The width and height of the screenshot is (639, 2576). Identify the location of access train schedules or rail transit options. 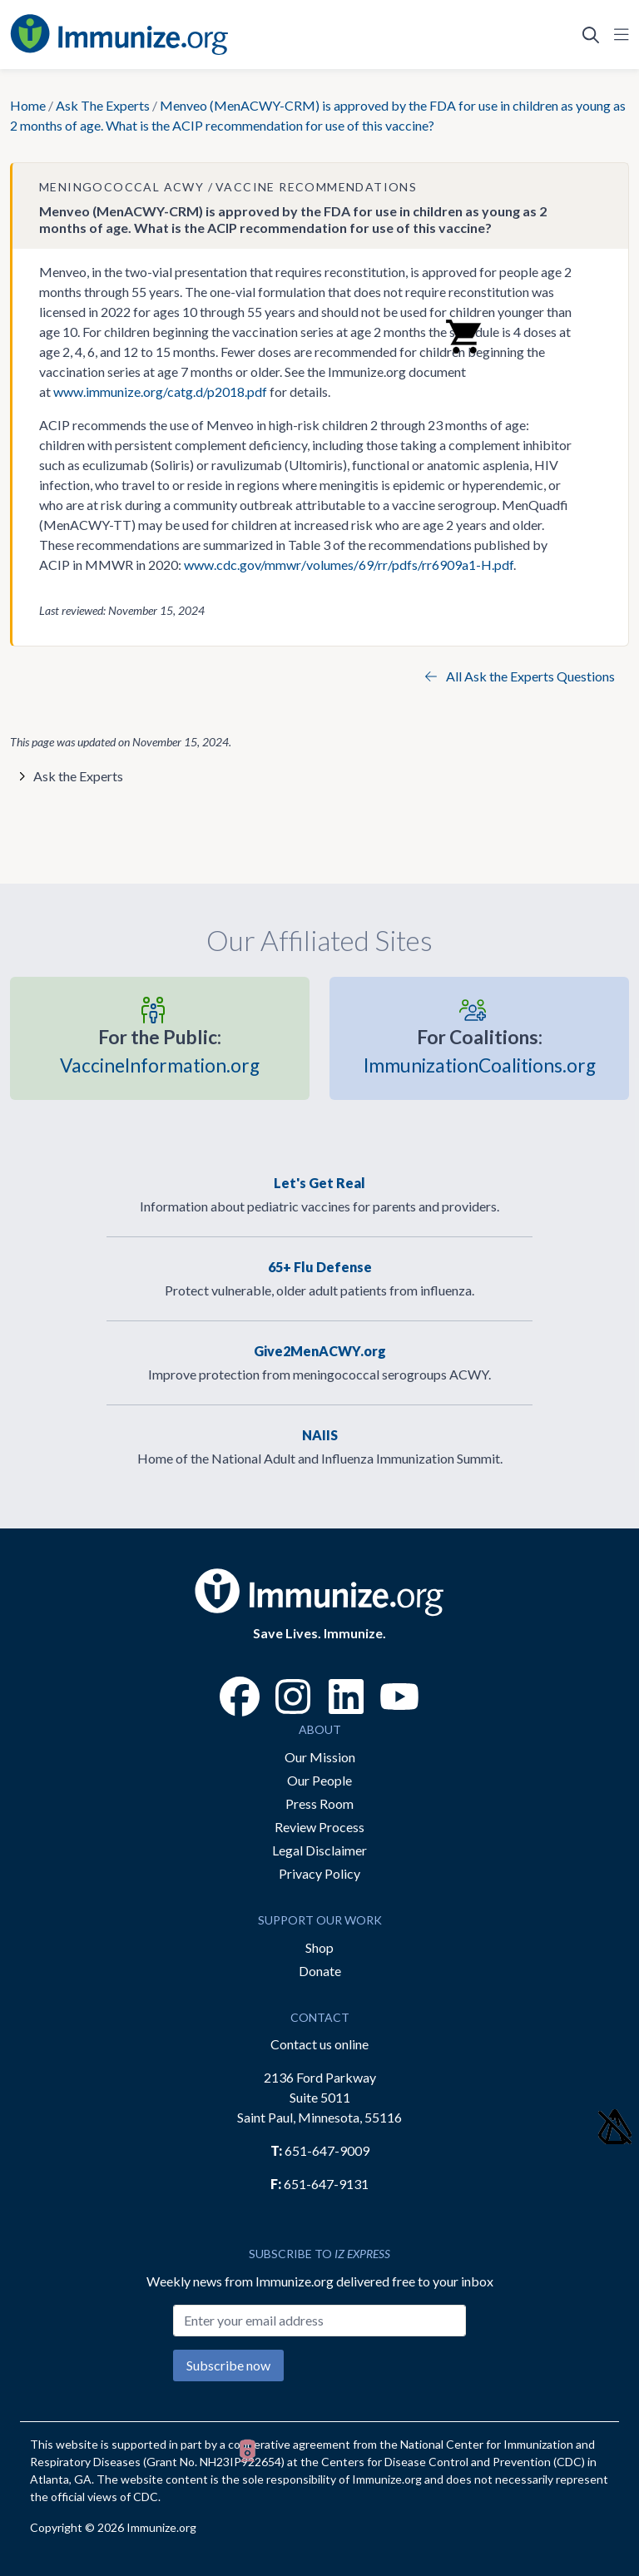
(247, 2450).